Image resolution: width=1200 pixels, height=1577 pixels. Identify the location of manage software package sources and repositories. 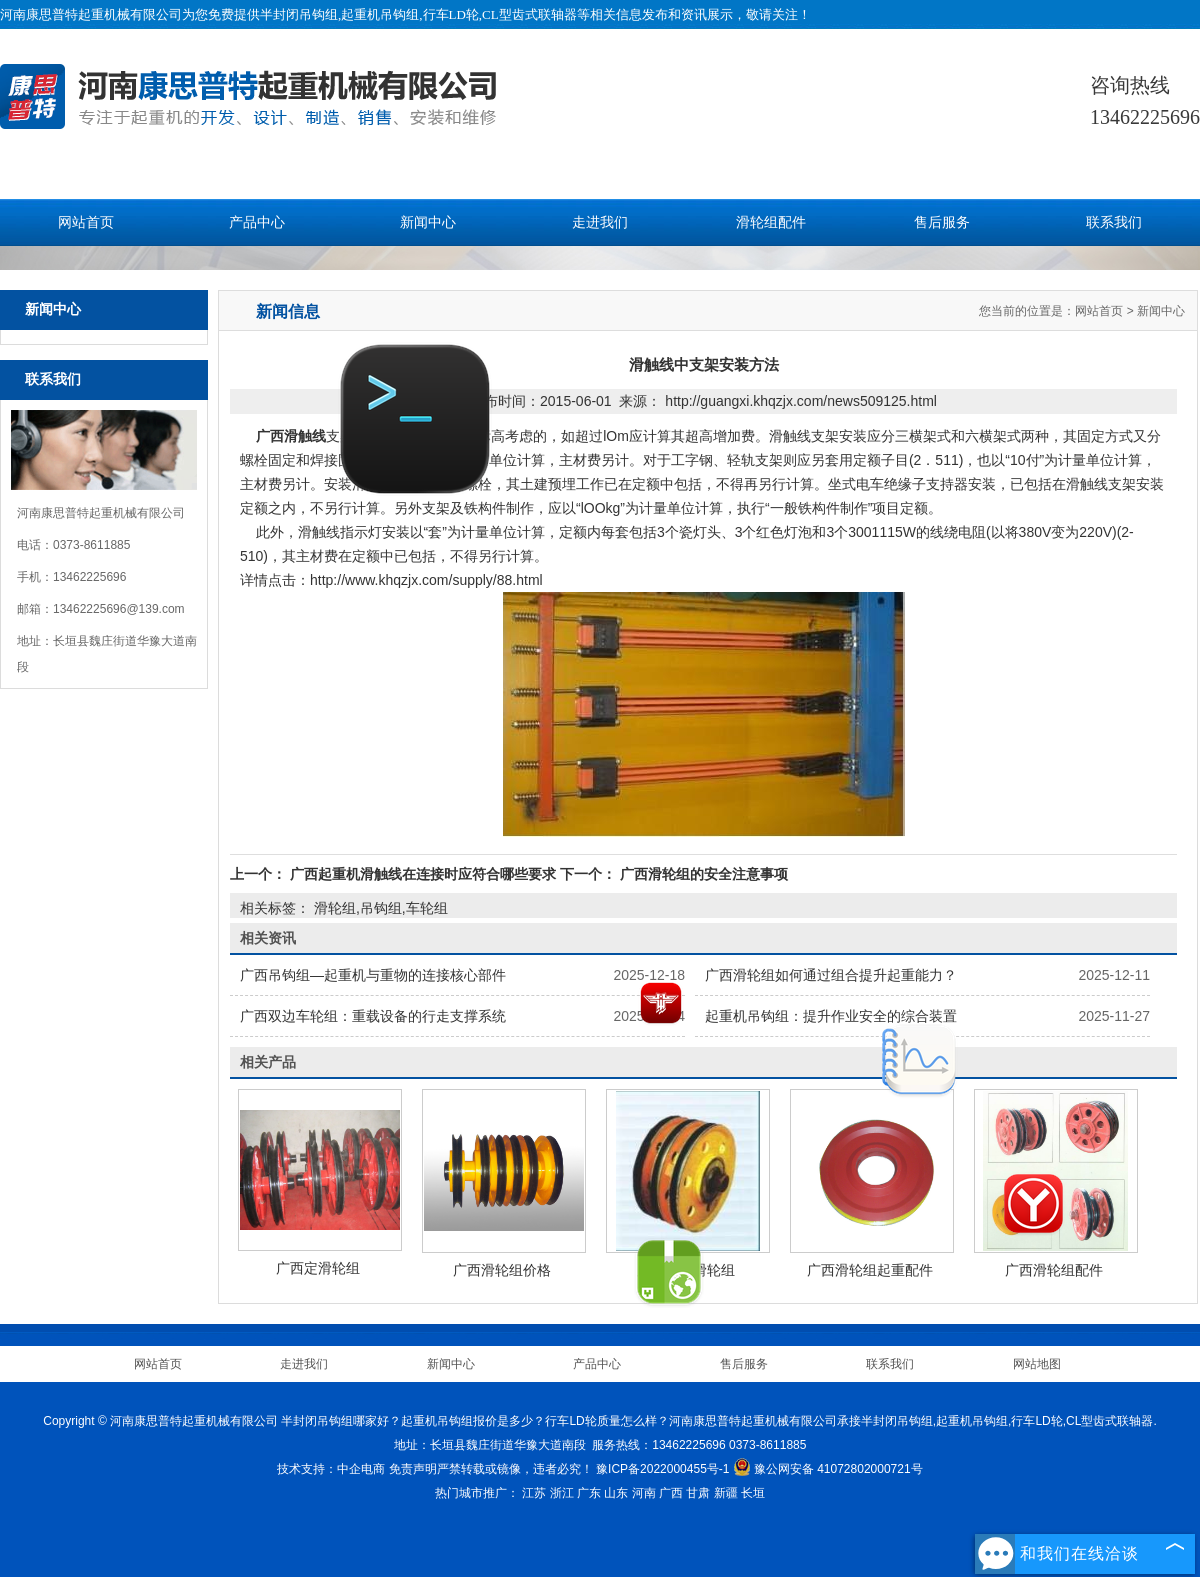
(669, 1273).